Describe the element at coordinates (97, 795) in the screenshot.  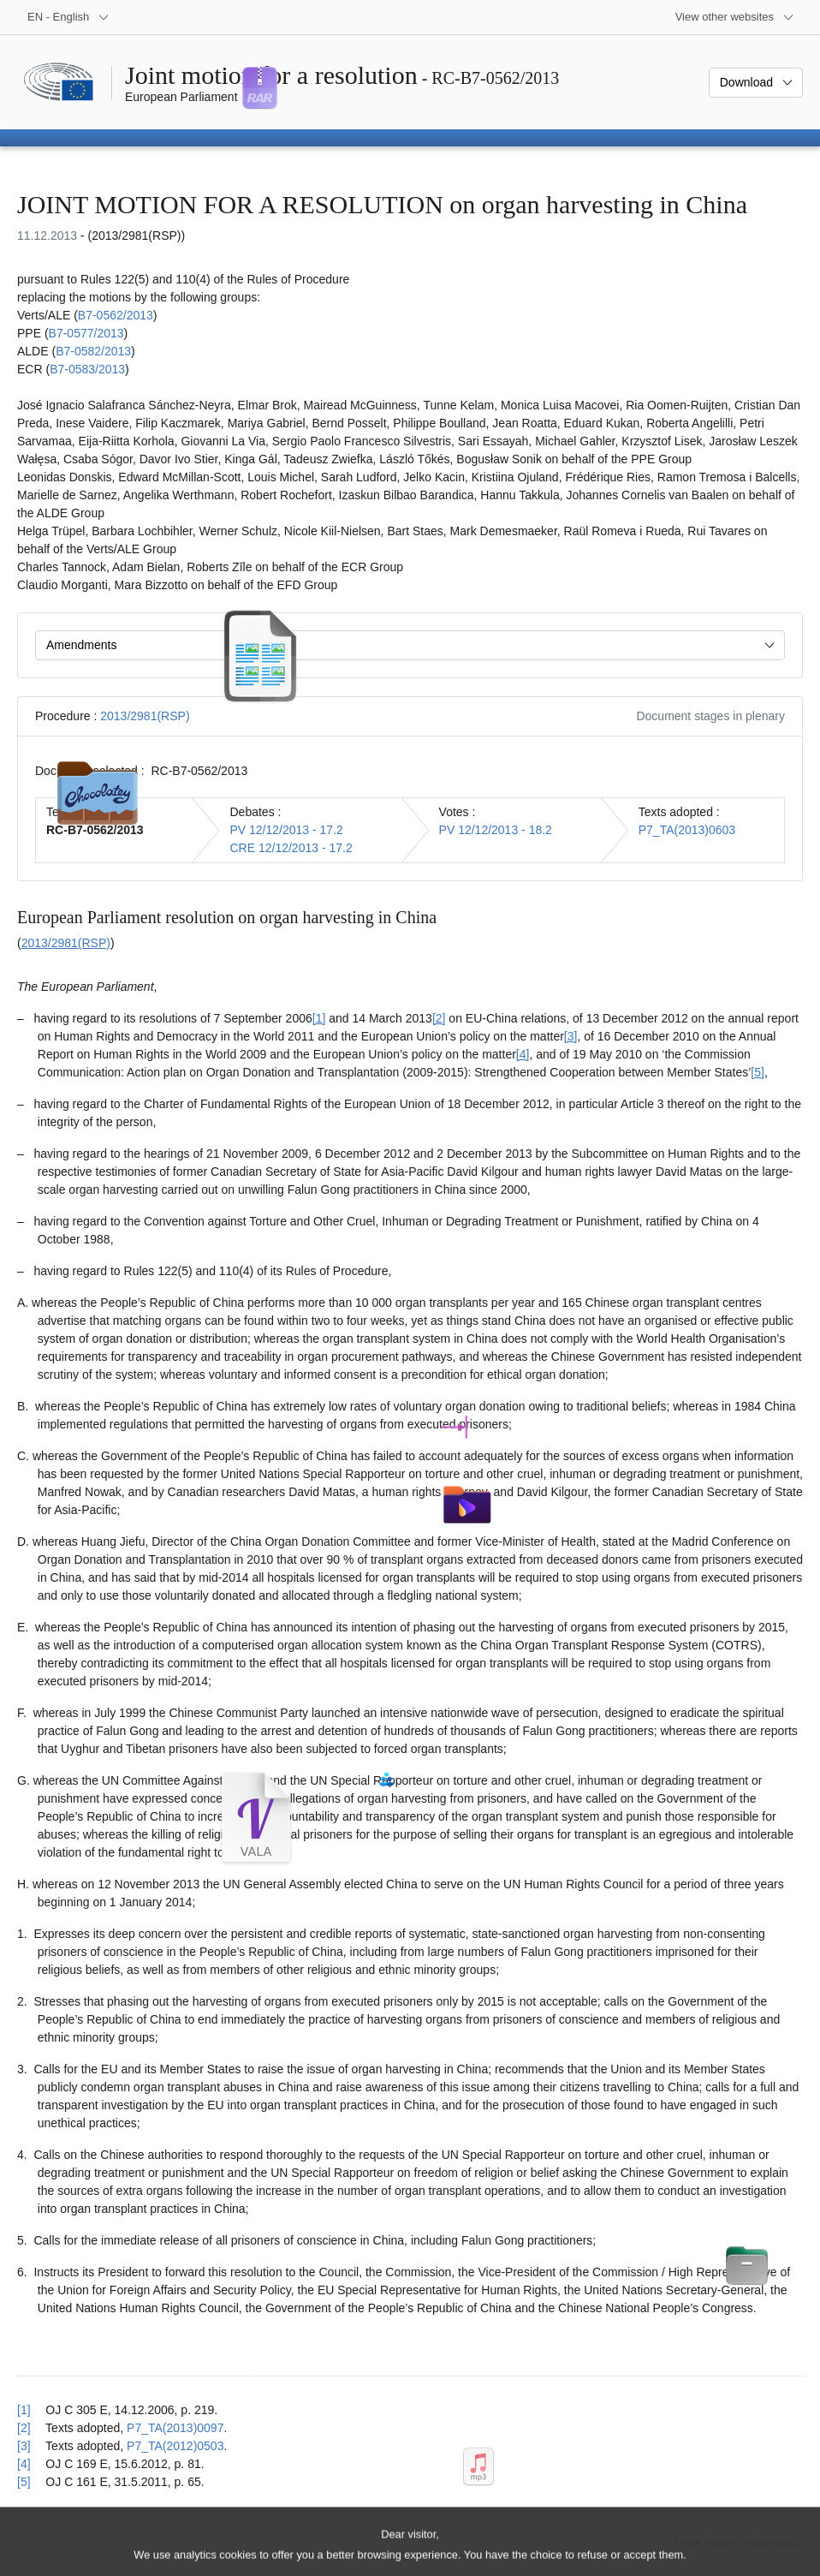
I see `folder containing chocolatey package manager files` at that location.